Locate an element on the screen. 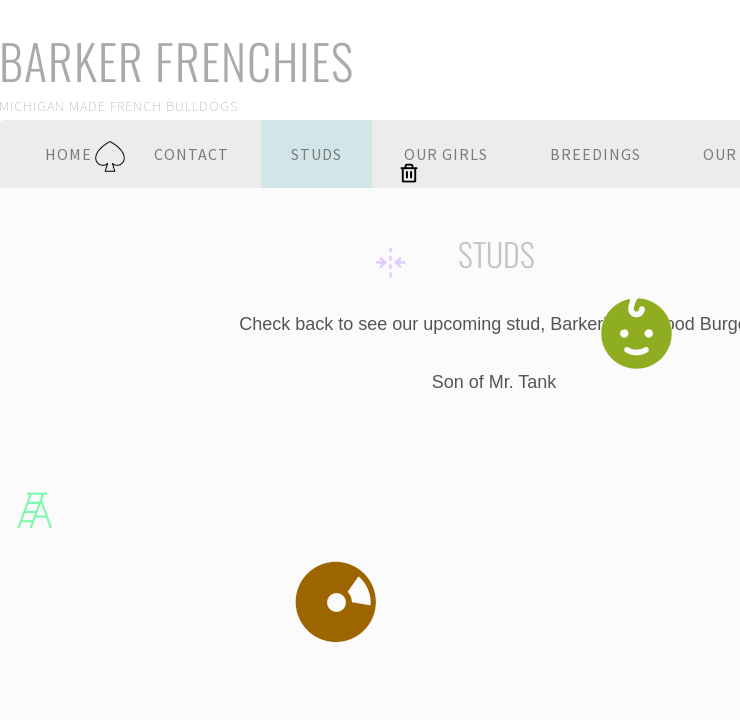 This screenshot has width=740, height=720. access baby or child-related features is located at coordinates (636, 333).